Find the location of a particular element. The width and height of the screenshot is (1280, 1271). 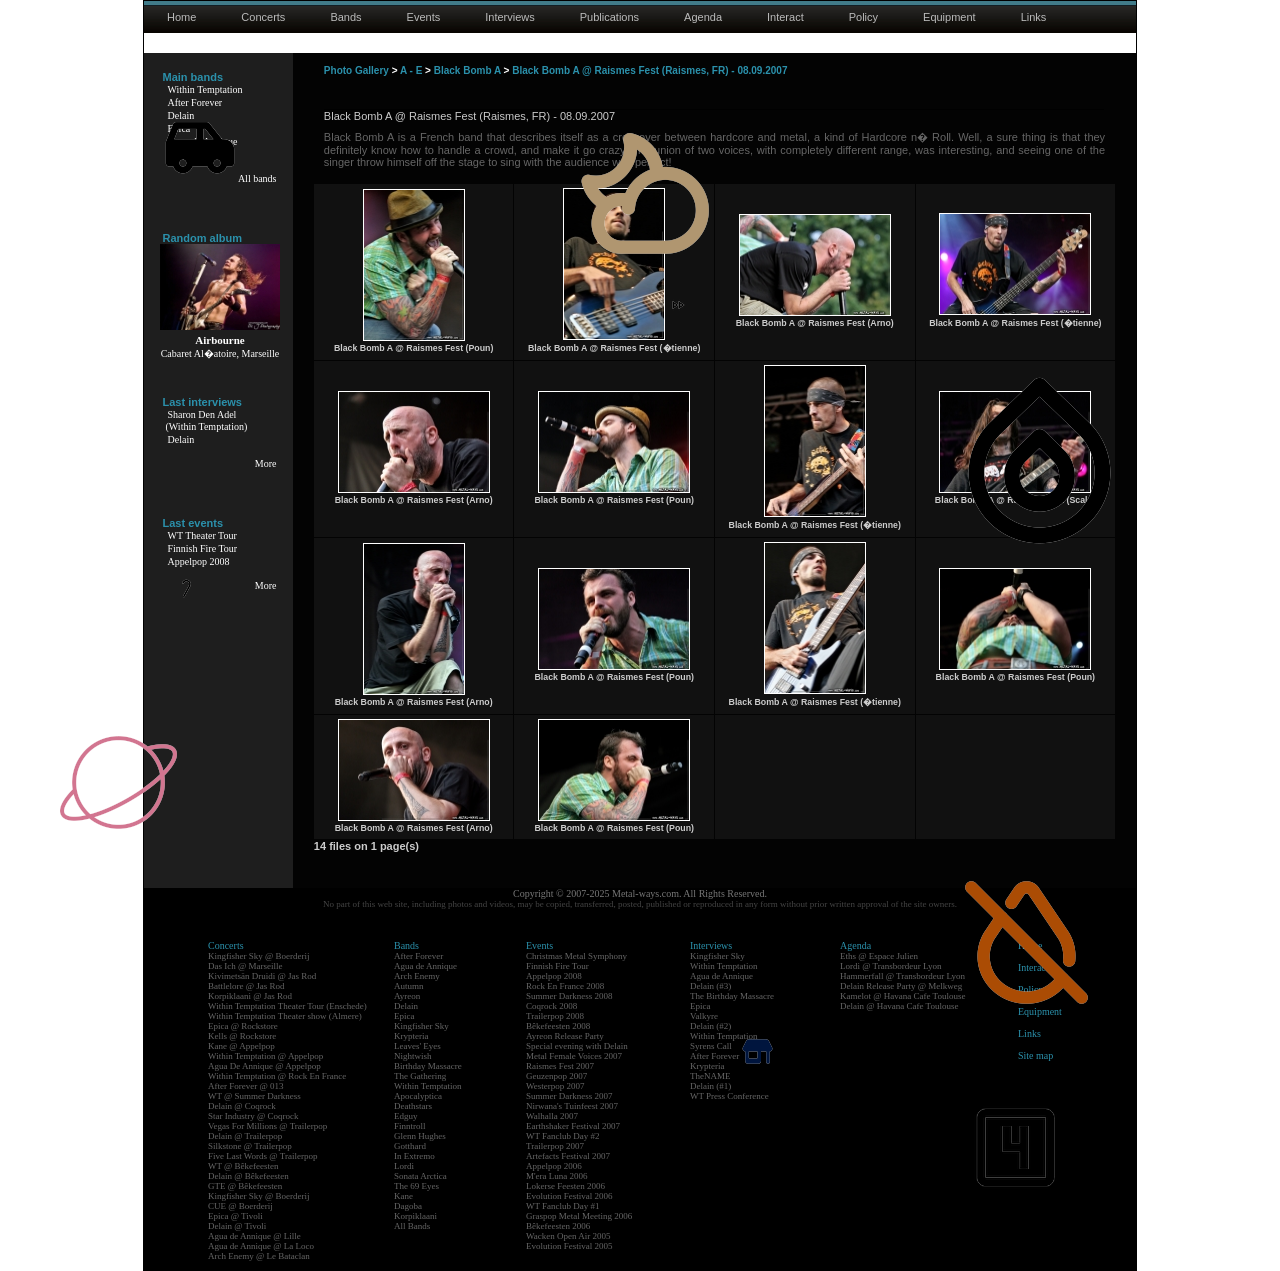

select image filter option 4 is located at coordinates (1015, 1147).